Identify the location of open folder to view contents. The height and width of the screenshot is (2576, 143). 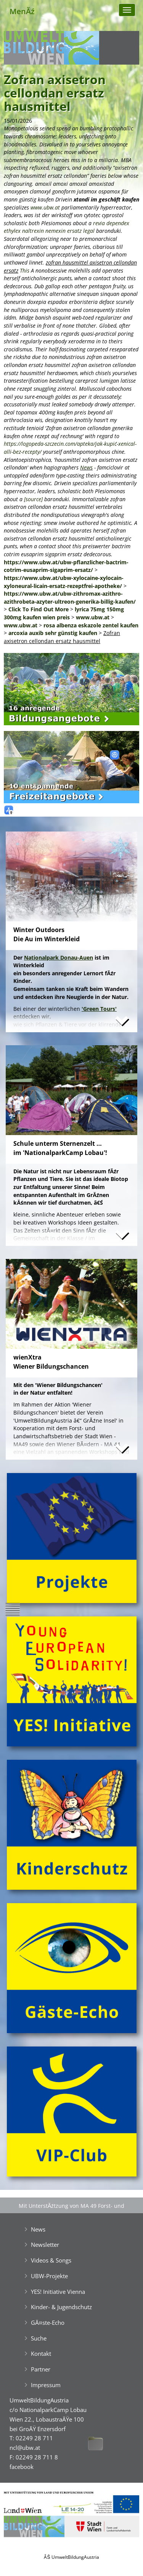
(95, 2443).